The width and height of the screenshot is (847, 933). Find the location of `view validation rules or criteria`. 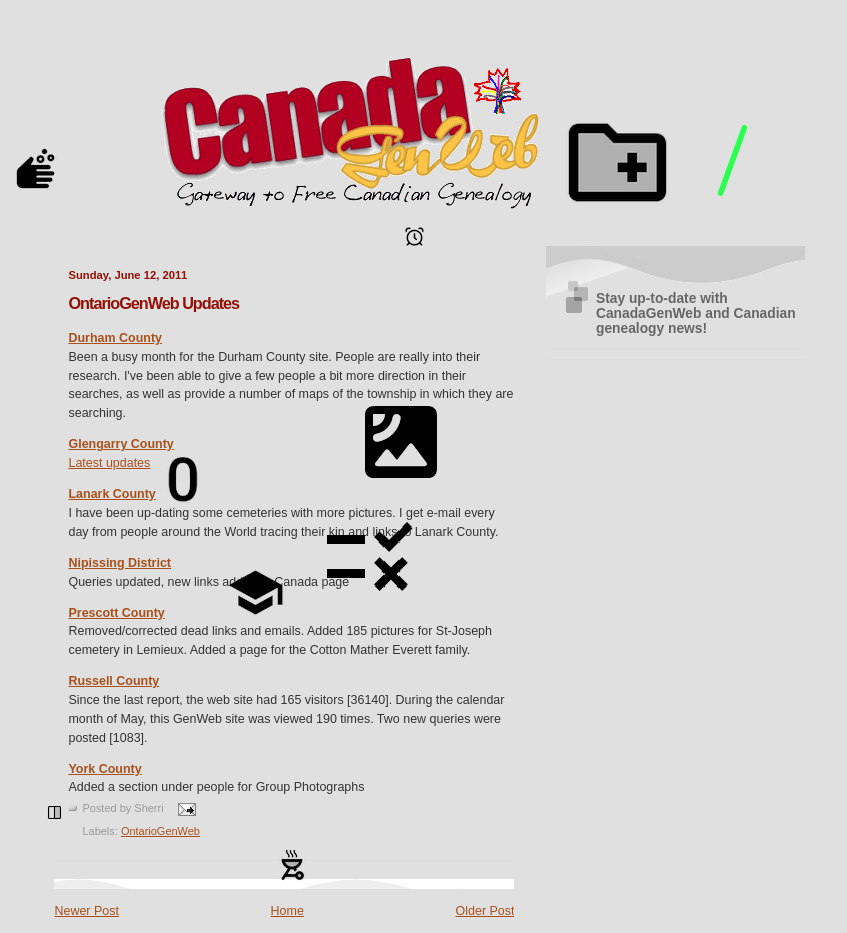

view validation rules or criteria is located at coordinates (369, 556).